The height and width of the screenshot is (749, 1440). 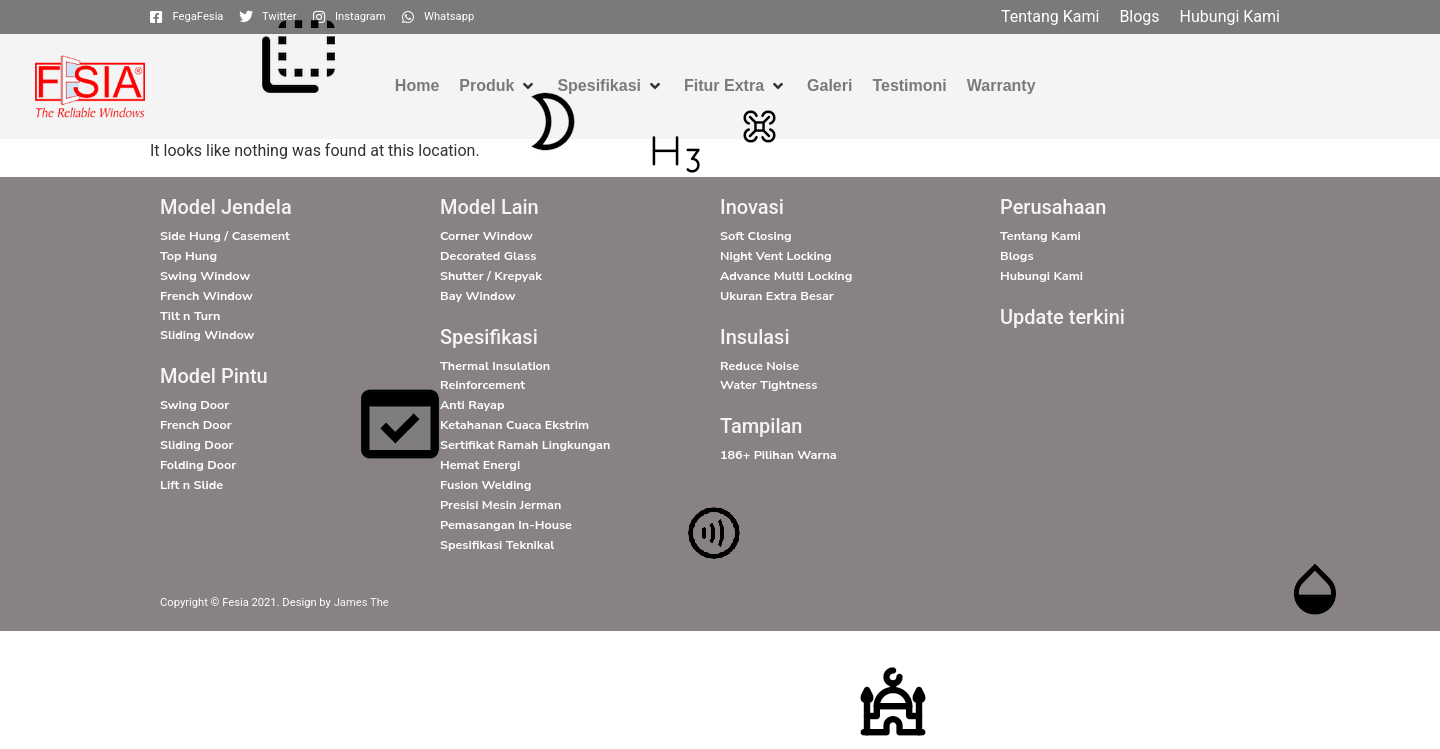 I want to click on access drone controls, so click(x=759, y=126).